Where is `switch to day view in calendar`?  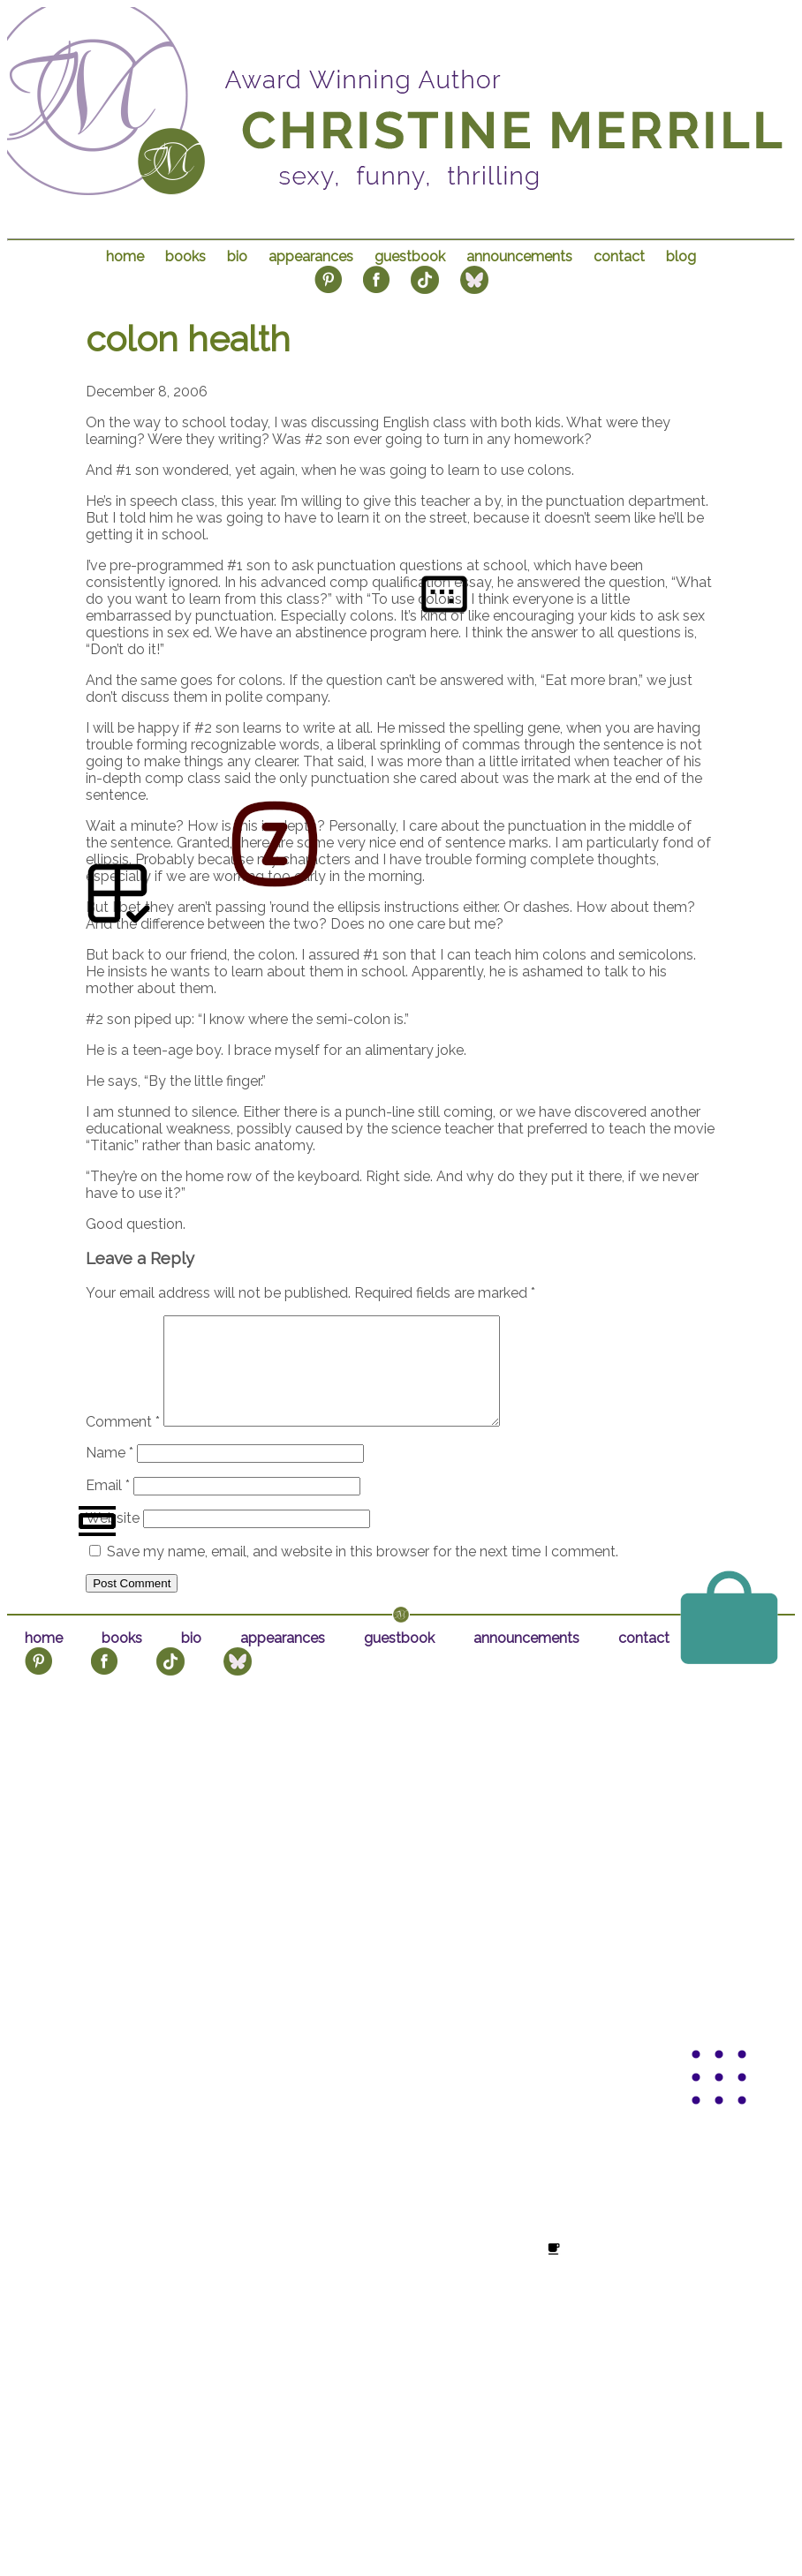
switch to day view in calendar is located at coordinates (98, 1521).